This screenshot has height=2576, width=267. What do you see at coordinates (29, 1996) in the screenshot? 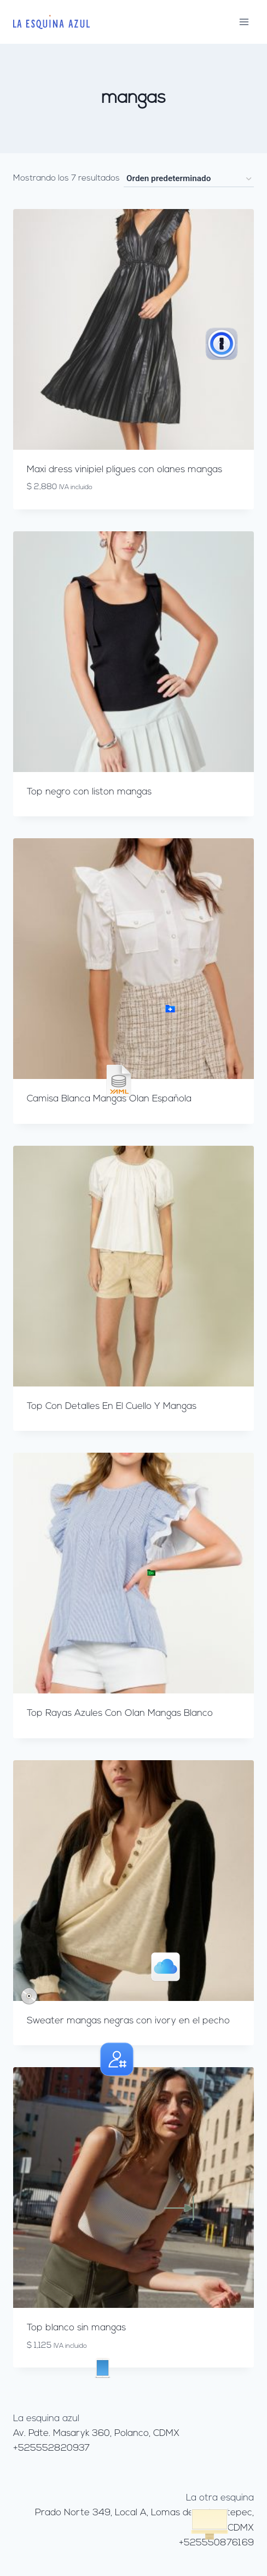
I see `access DVD or optical disc drive` at bounding box center [29, 1996].